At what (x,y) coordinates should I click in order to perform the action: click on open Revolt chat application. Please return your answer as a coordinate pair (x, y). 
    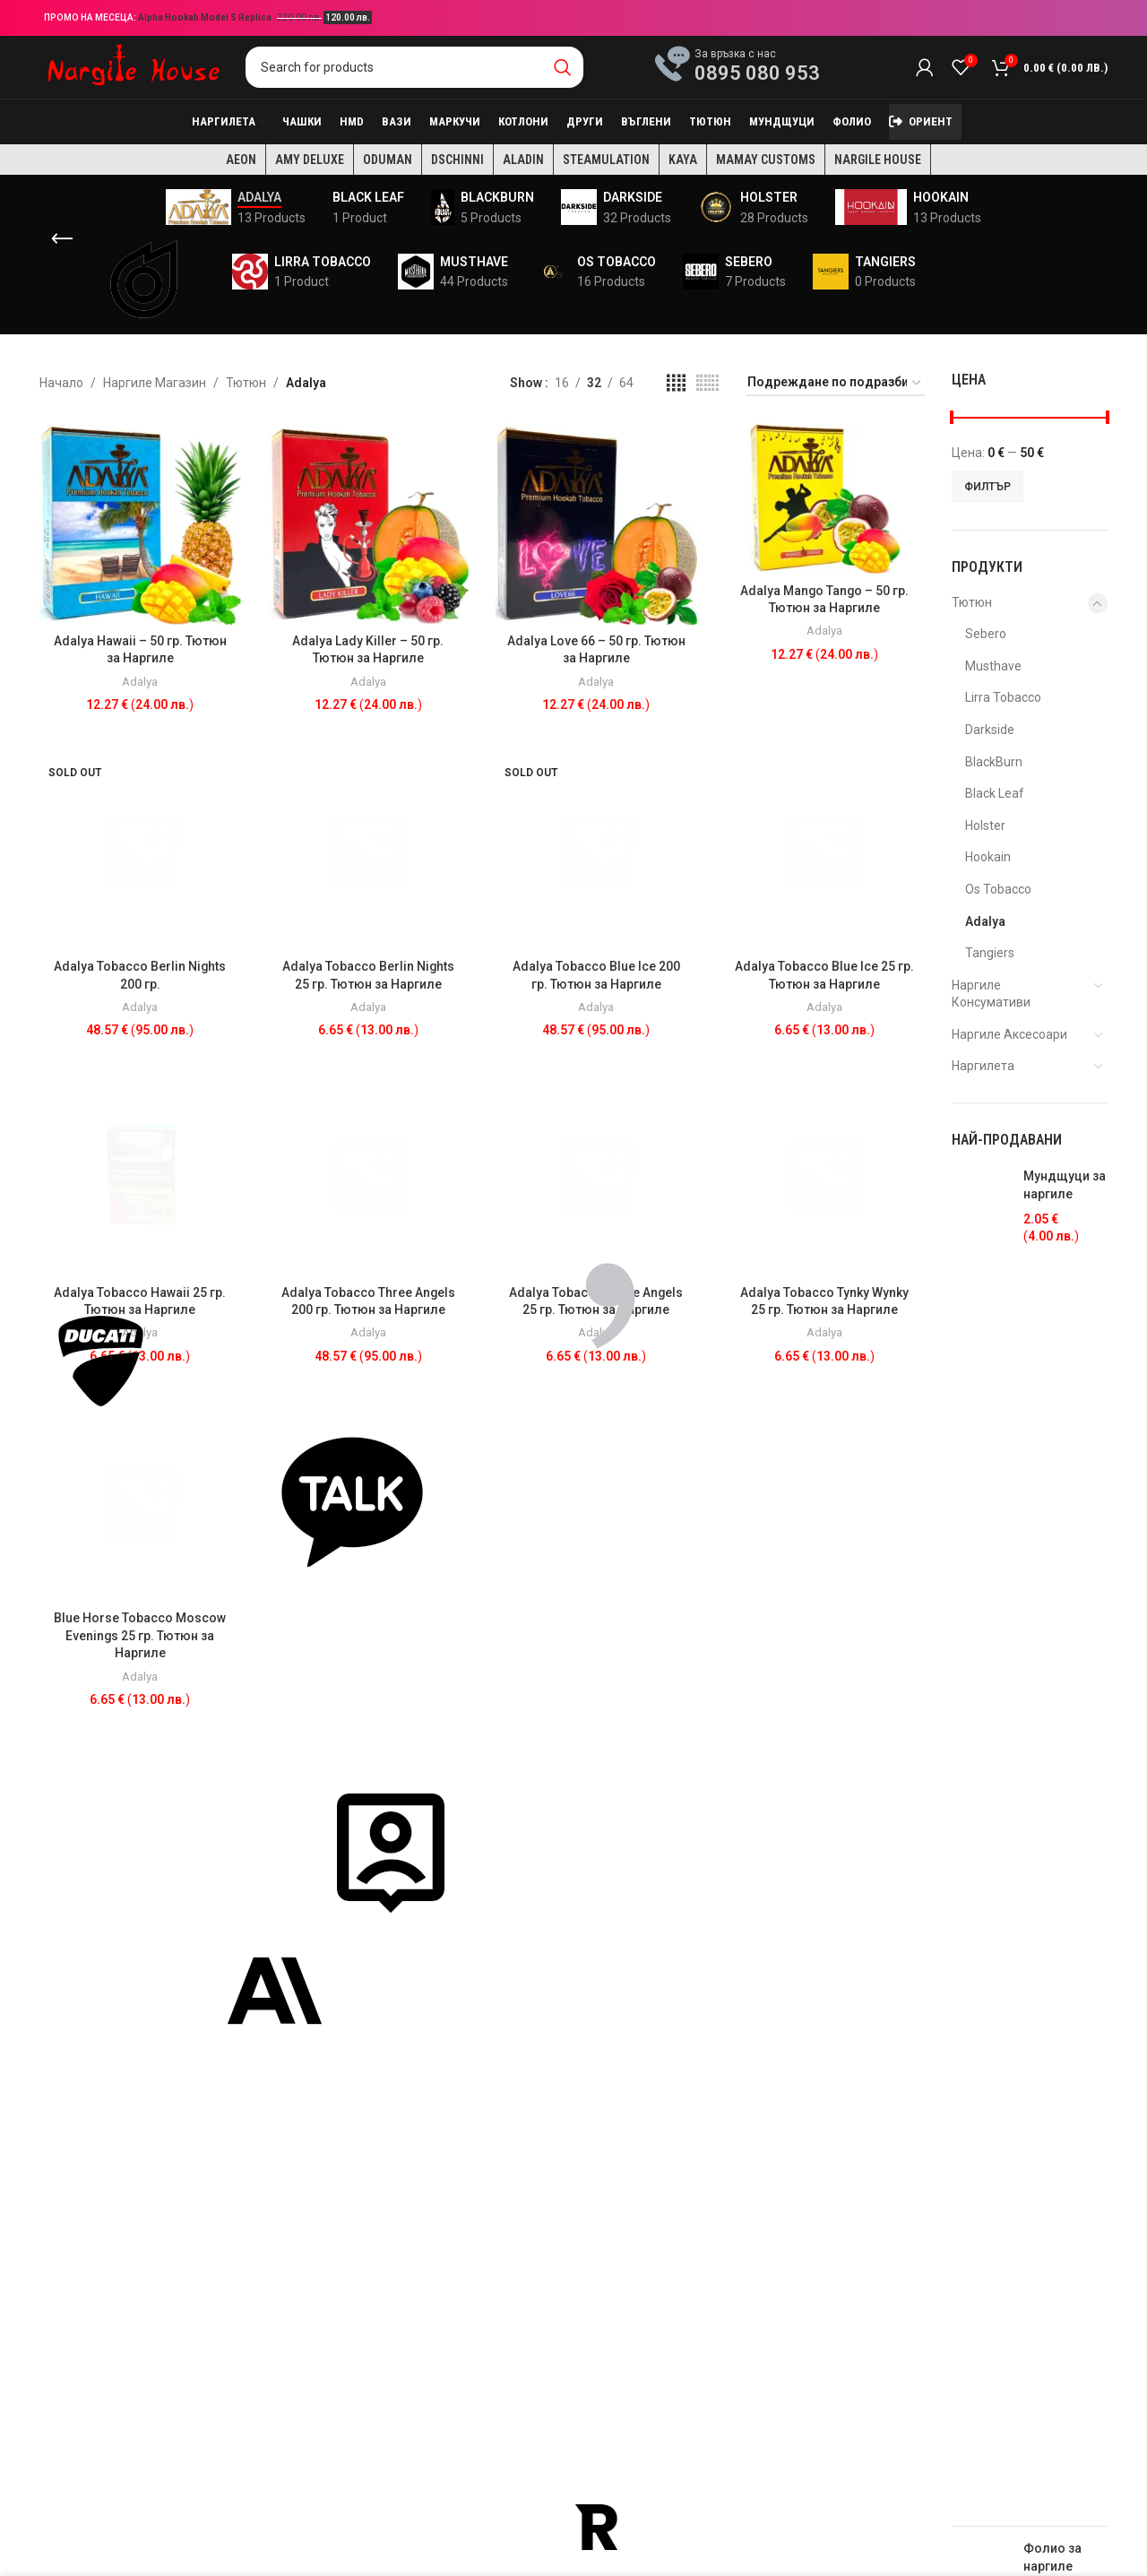
    Looking at the image, I should click on (596, 2527).